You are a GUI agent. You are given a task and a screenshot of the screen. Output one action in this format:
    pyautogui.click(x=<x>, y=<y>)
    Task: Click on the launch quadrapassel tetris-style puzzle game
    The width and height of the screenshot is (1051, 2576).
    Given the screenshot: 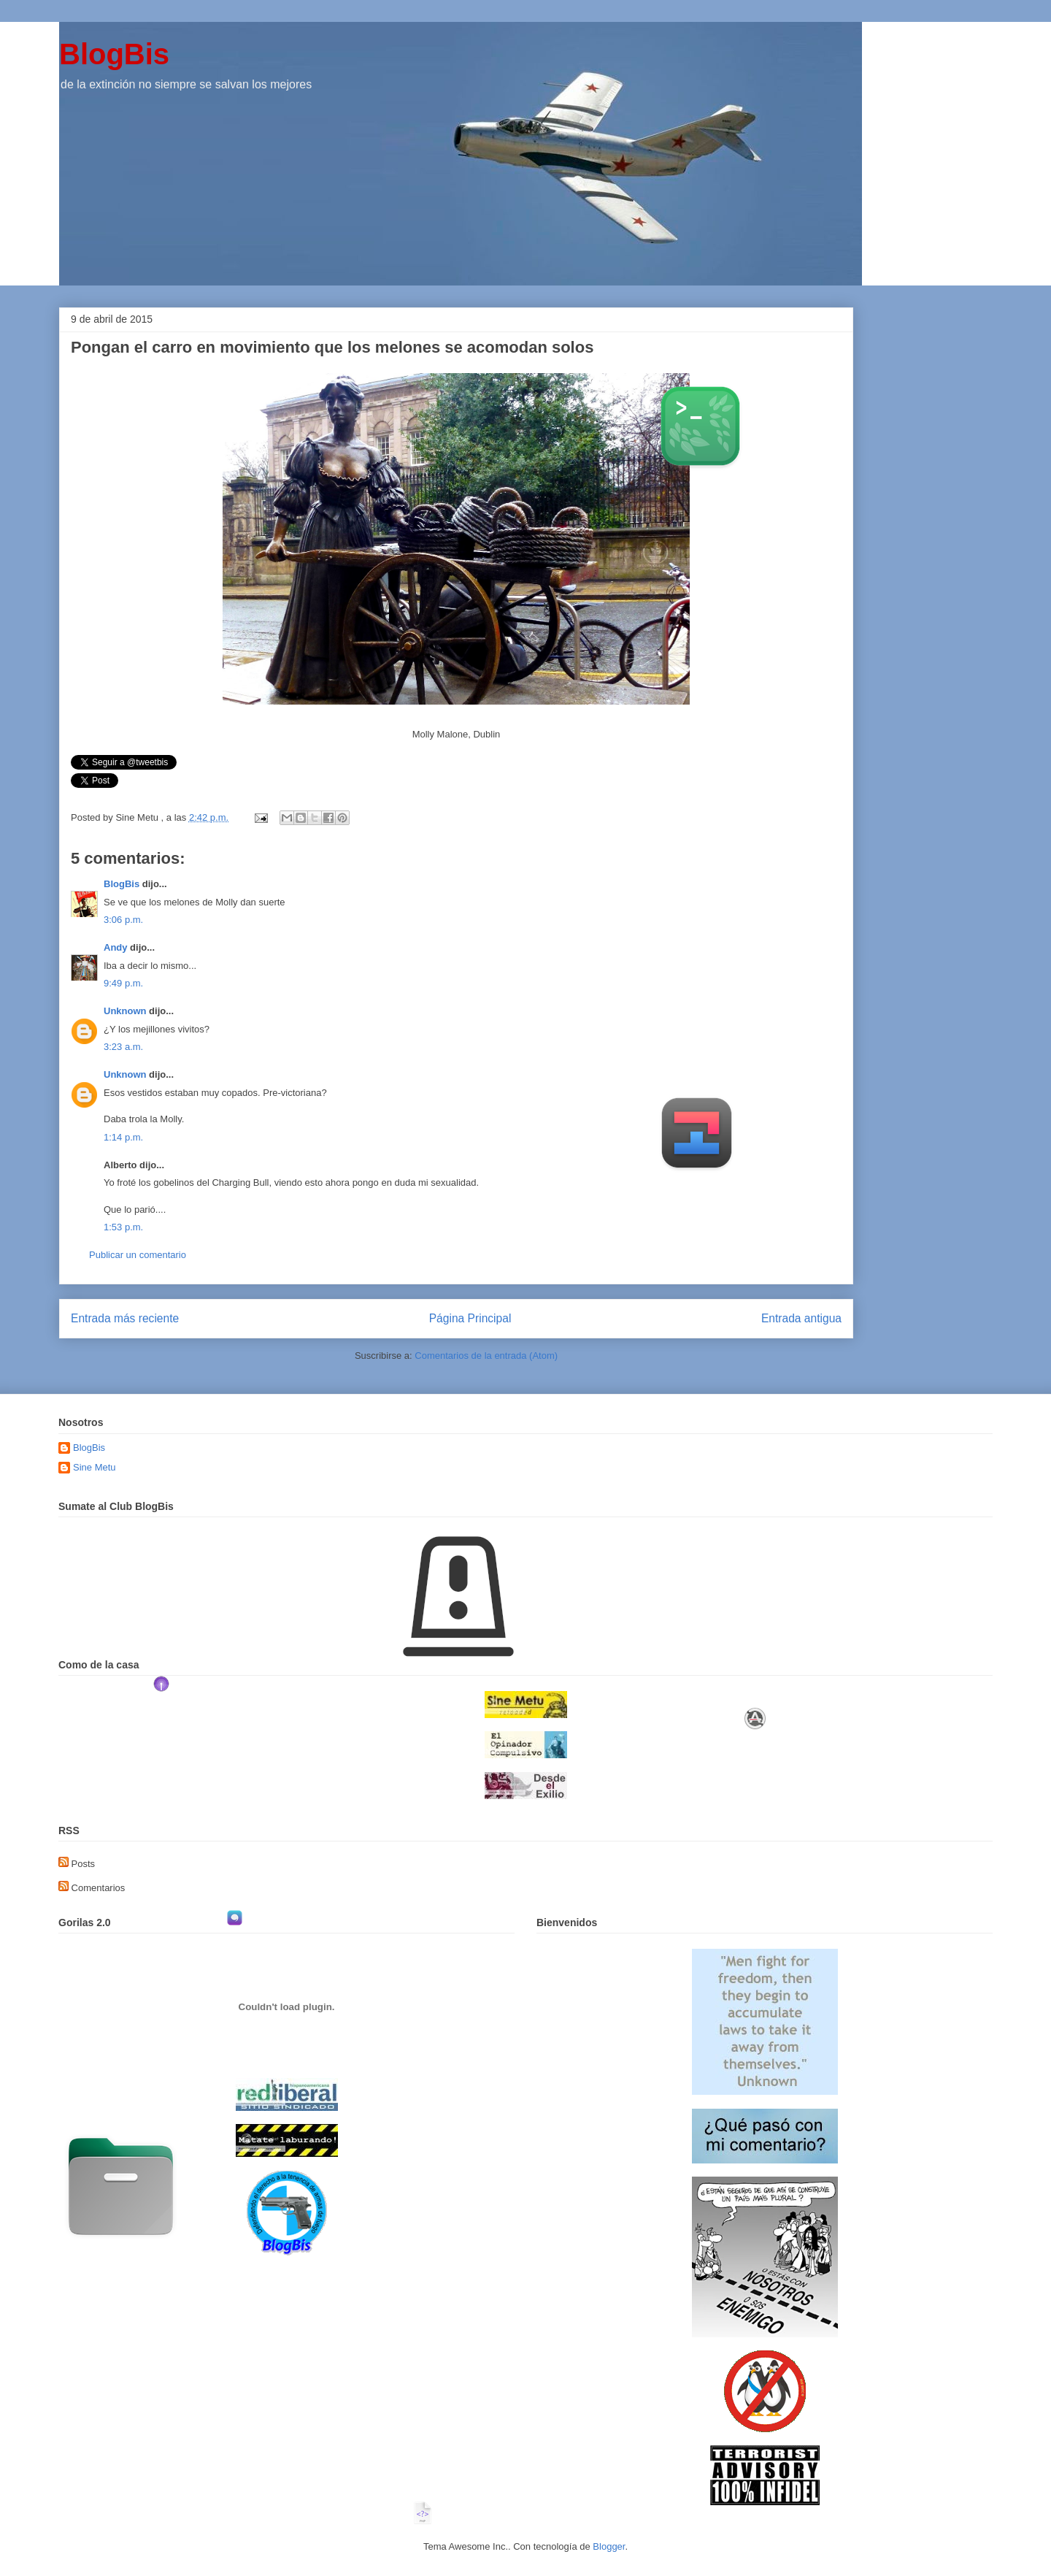 What is the action you would take?
    pyautogui.click(x=696, y=1132)
    